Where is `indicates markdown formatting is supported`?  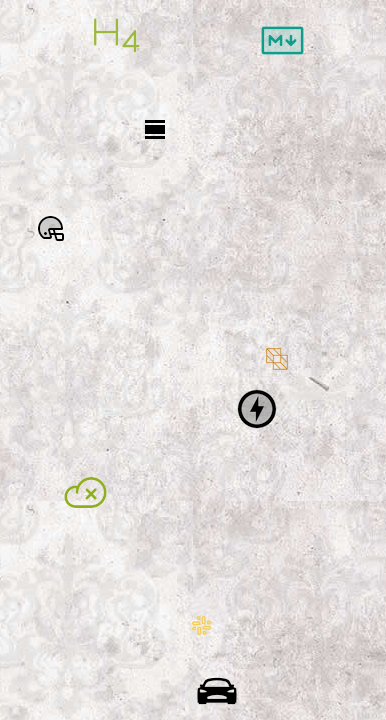
indicates markdown formatting is supported is located at coordinates (282, 40).